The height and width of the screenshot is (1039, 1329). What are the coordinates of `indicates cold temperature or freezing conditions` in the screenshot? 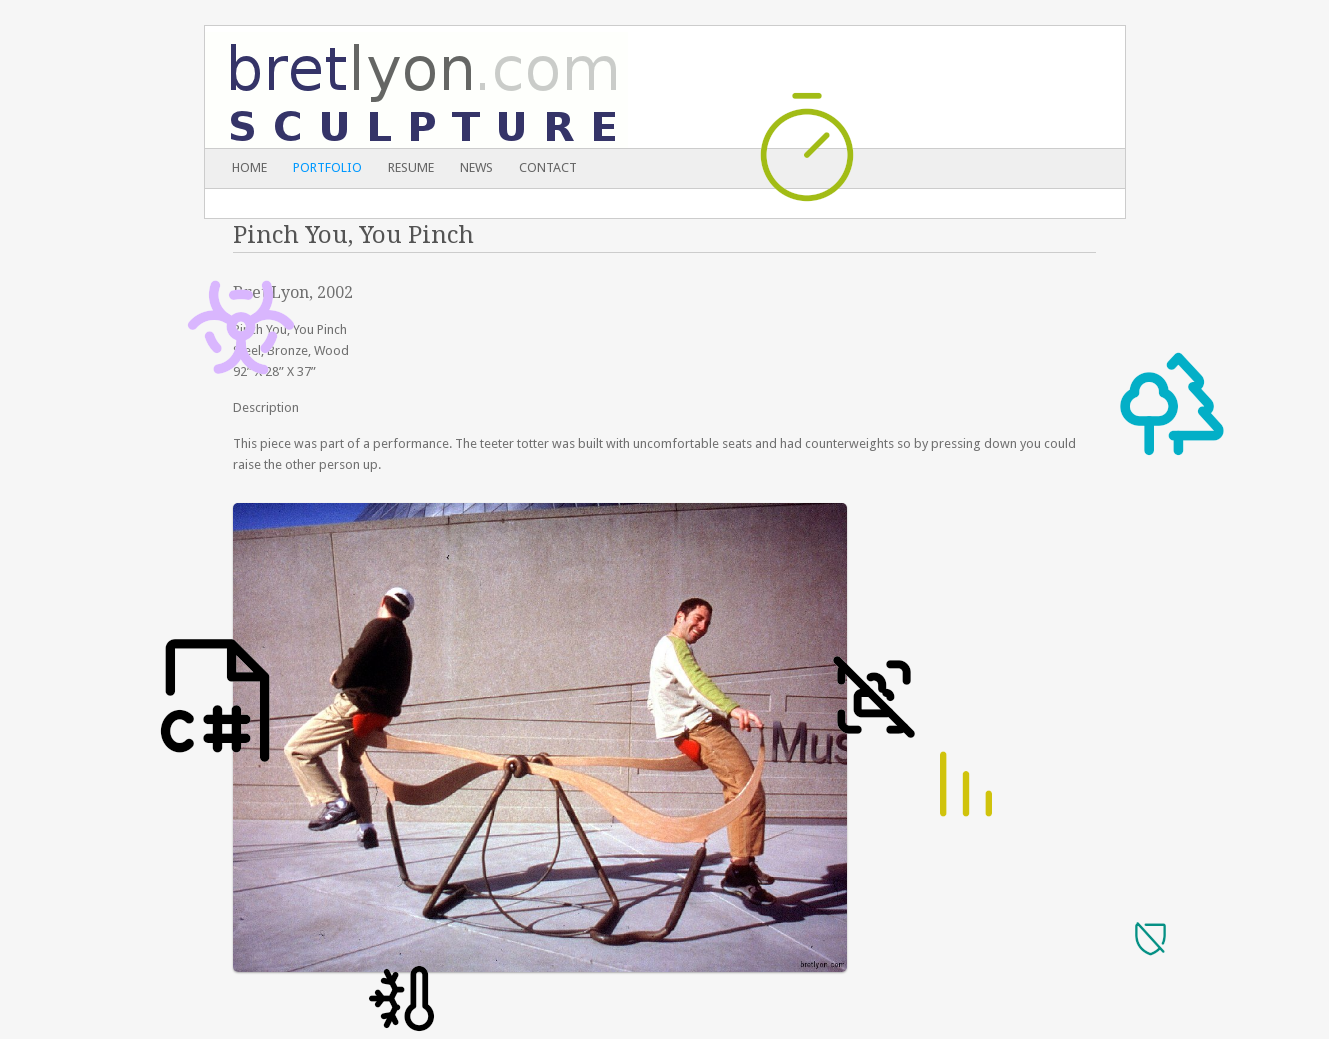 It's located at (401, 998).